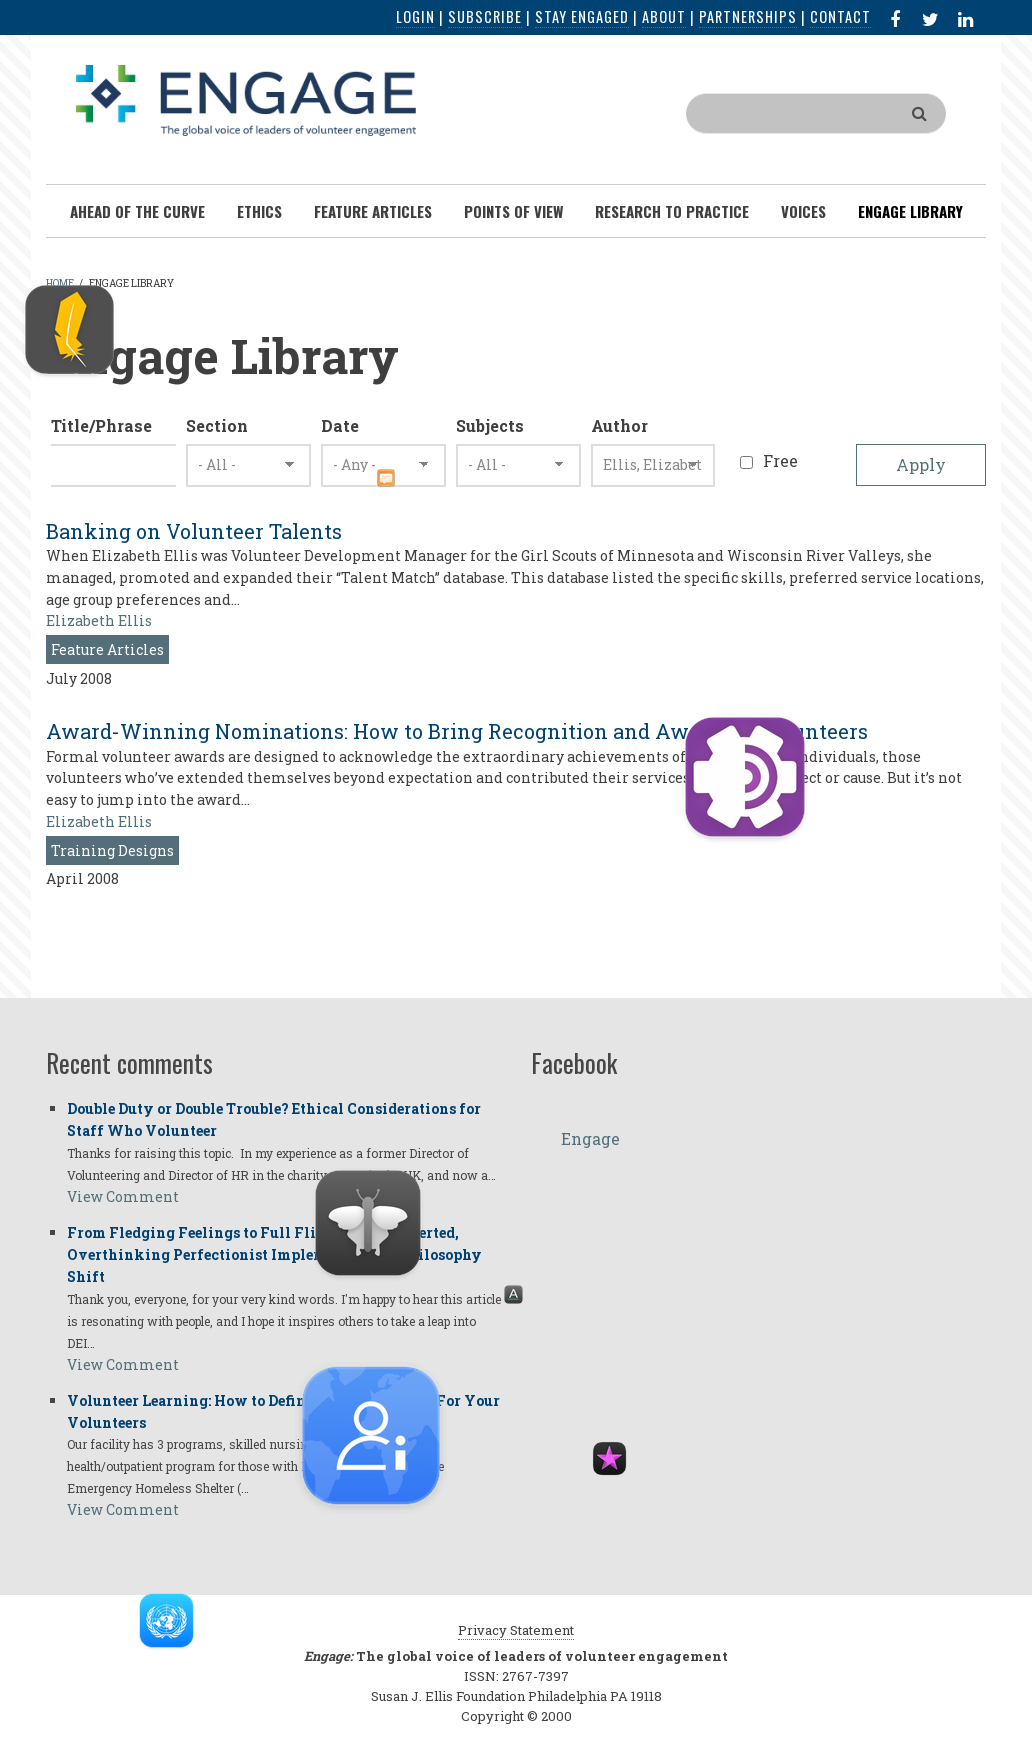 The width and height of the screenshot is (1032, 1751). I want to click on launch linux lite application, so click(69, 329).